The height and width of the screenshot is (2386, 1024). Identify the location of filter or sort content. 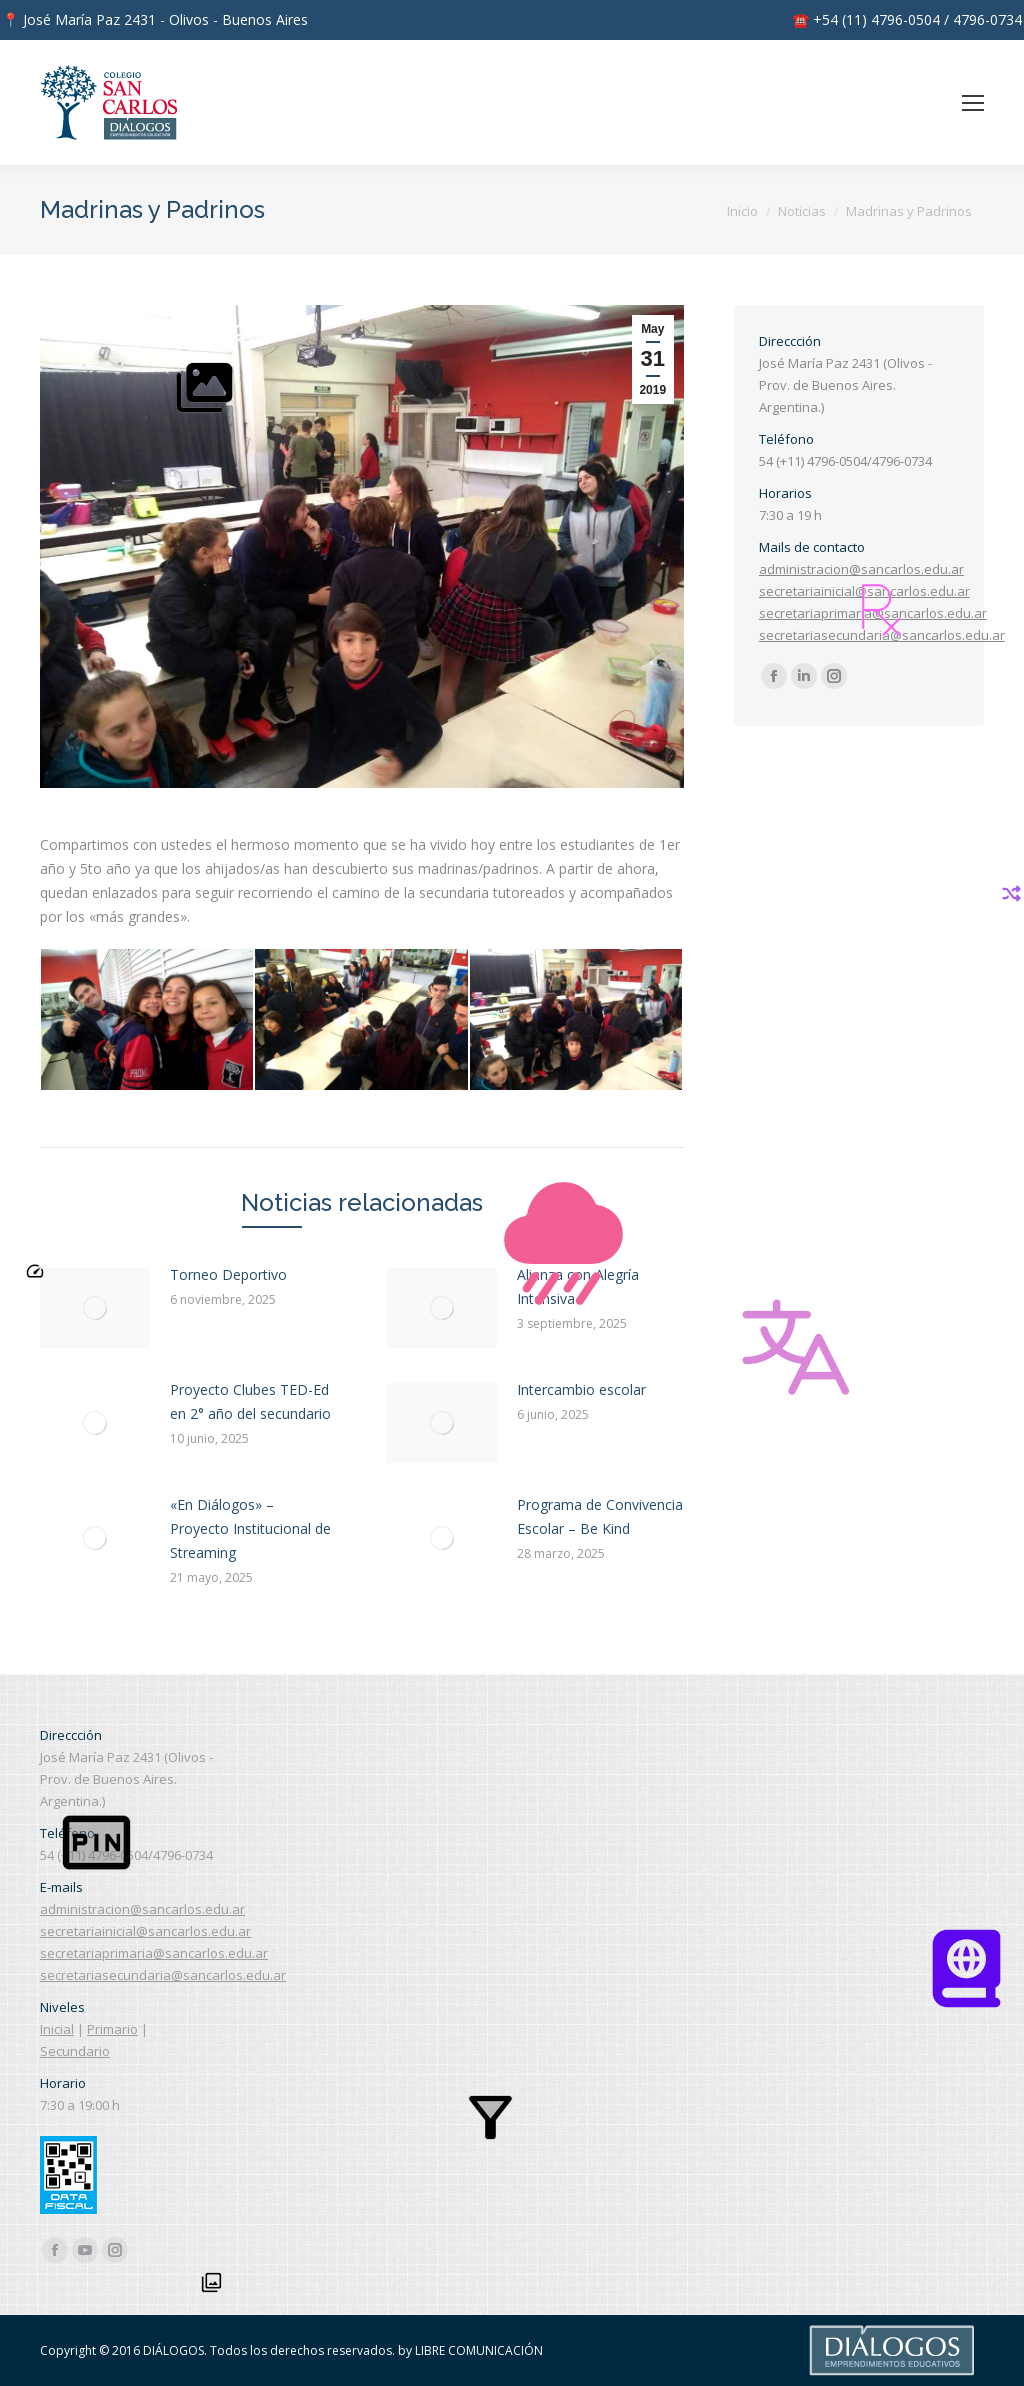
(490, 2117).